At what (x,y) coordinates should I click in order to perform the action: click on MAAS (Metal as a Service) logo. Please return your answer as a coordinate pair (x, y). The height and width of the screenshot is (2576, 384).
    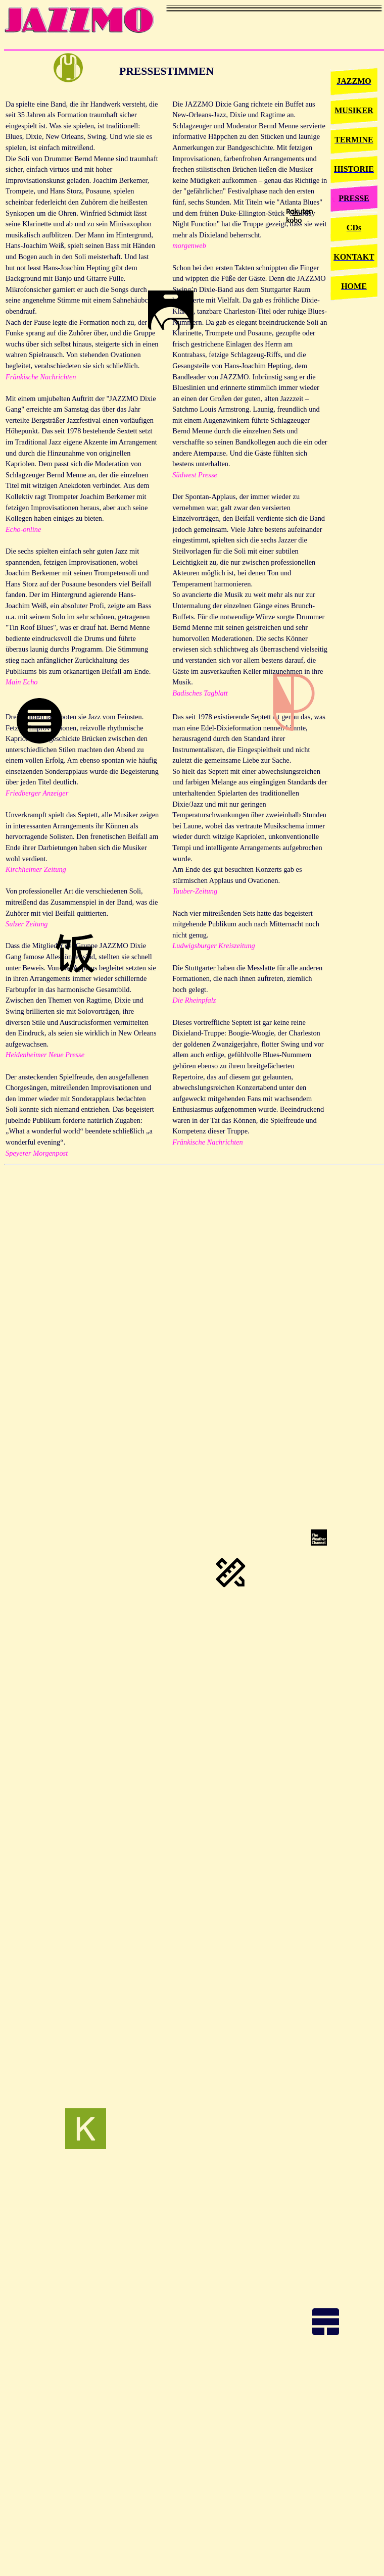
    Looking at the image, I should click on (39, 721).